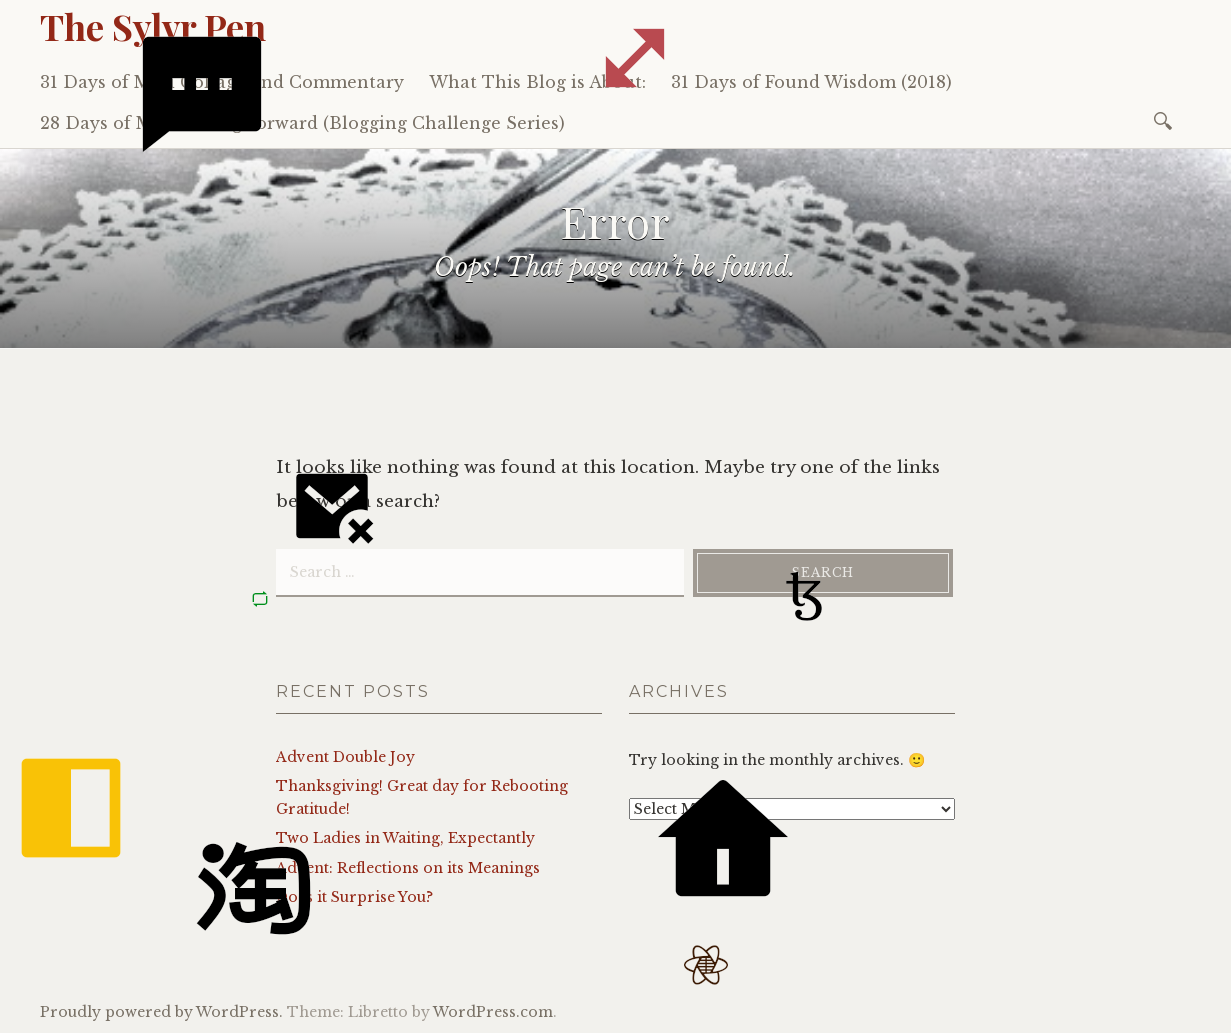  What do you see at coordinates (202, 90) in the screenshot?
I see `open messaging or chat` at bounding box center [202, 90].